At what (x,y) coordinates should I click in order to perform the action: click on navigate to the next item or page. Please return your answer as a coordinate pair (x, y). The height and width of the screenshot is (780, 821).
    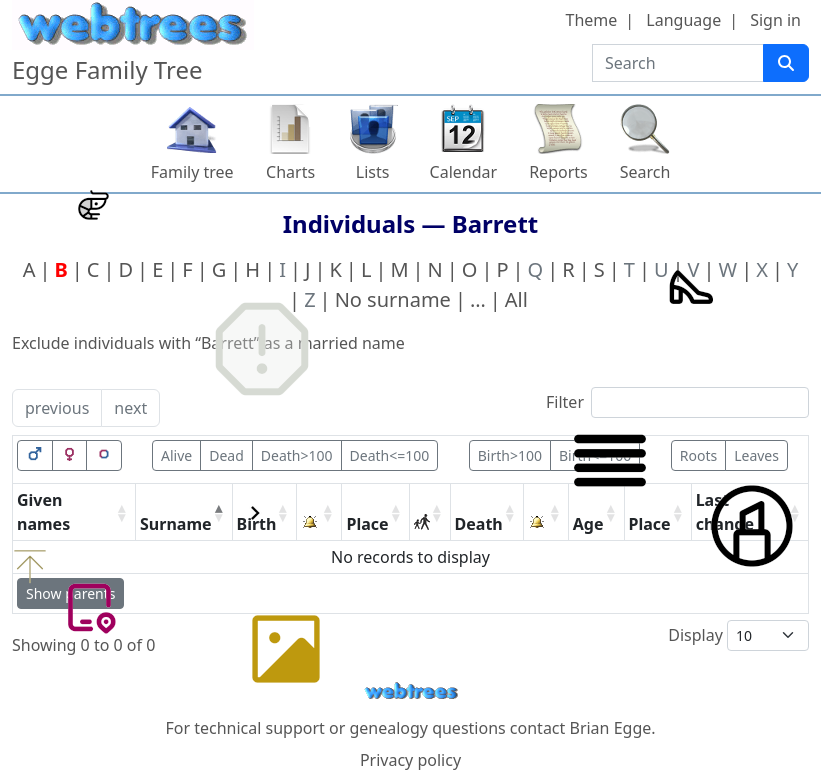
    Looking at the image, I should click on (255, 513).